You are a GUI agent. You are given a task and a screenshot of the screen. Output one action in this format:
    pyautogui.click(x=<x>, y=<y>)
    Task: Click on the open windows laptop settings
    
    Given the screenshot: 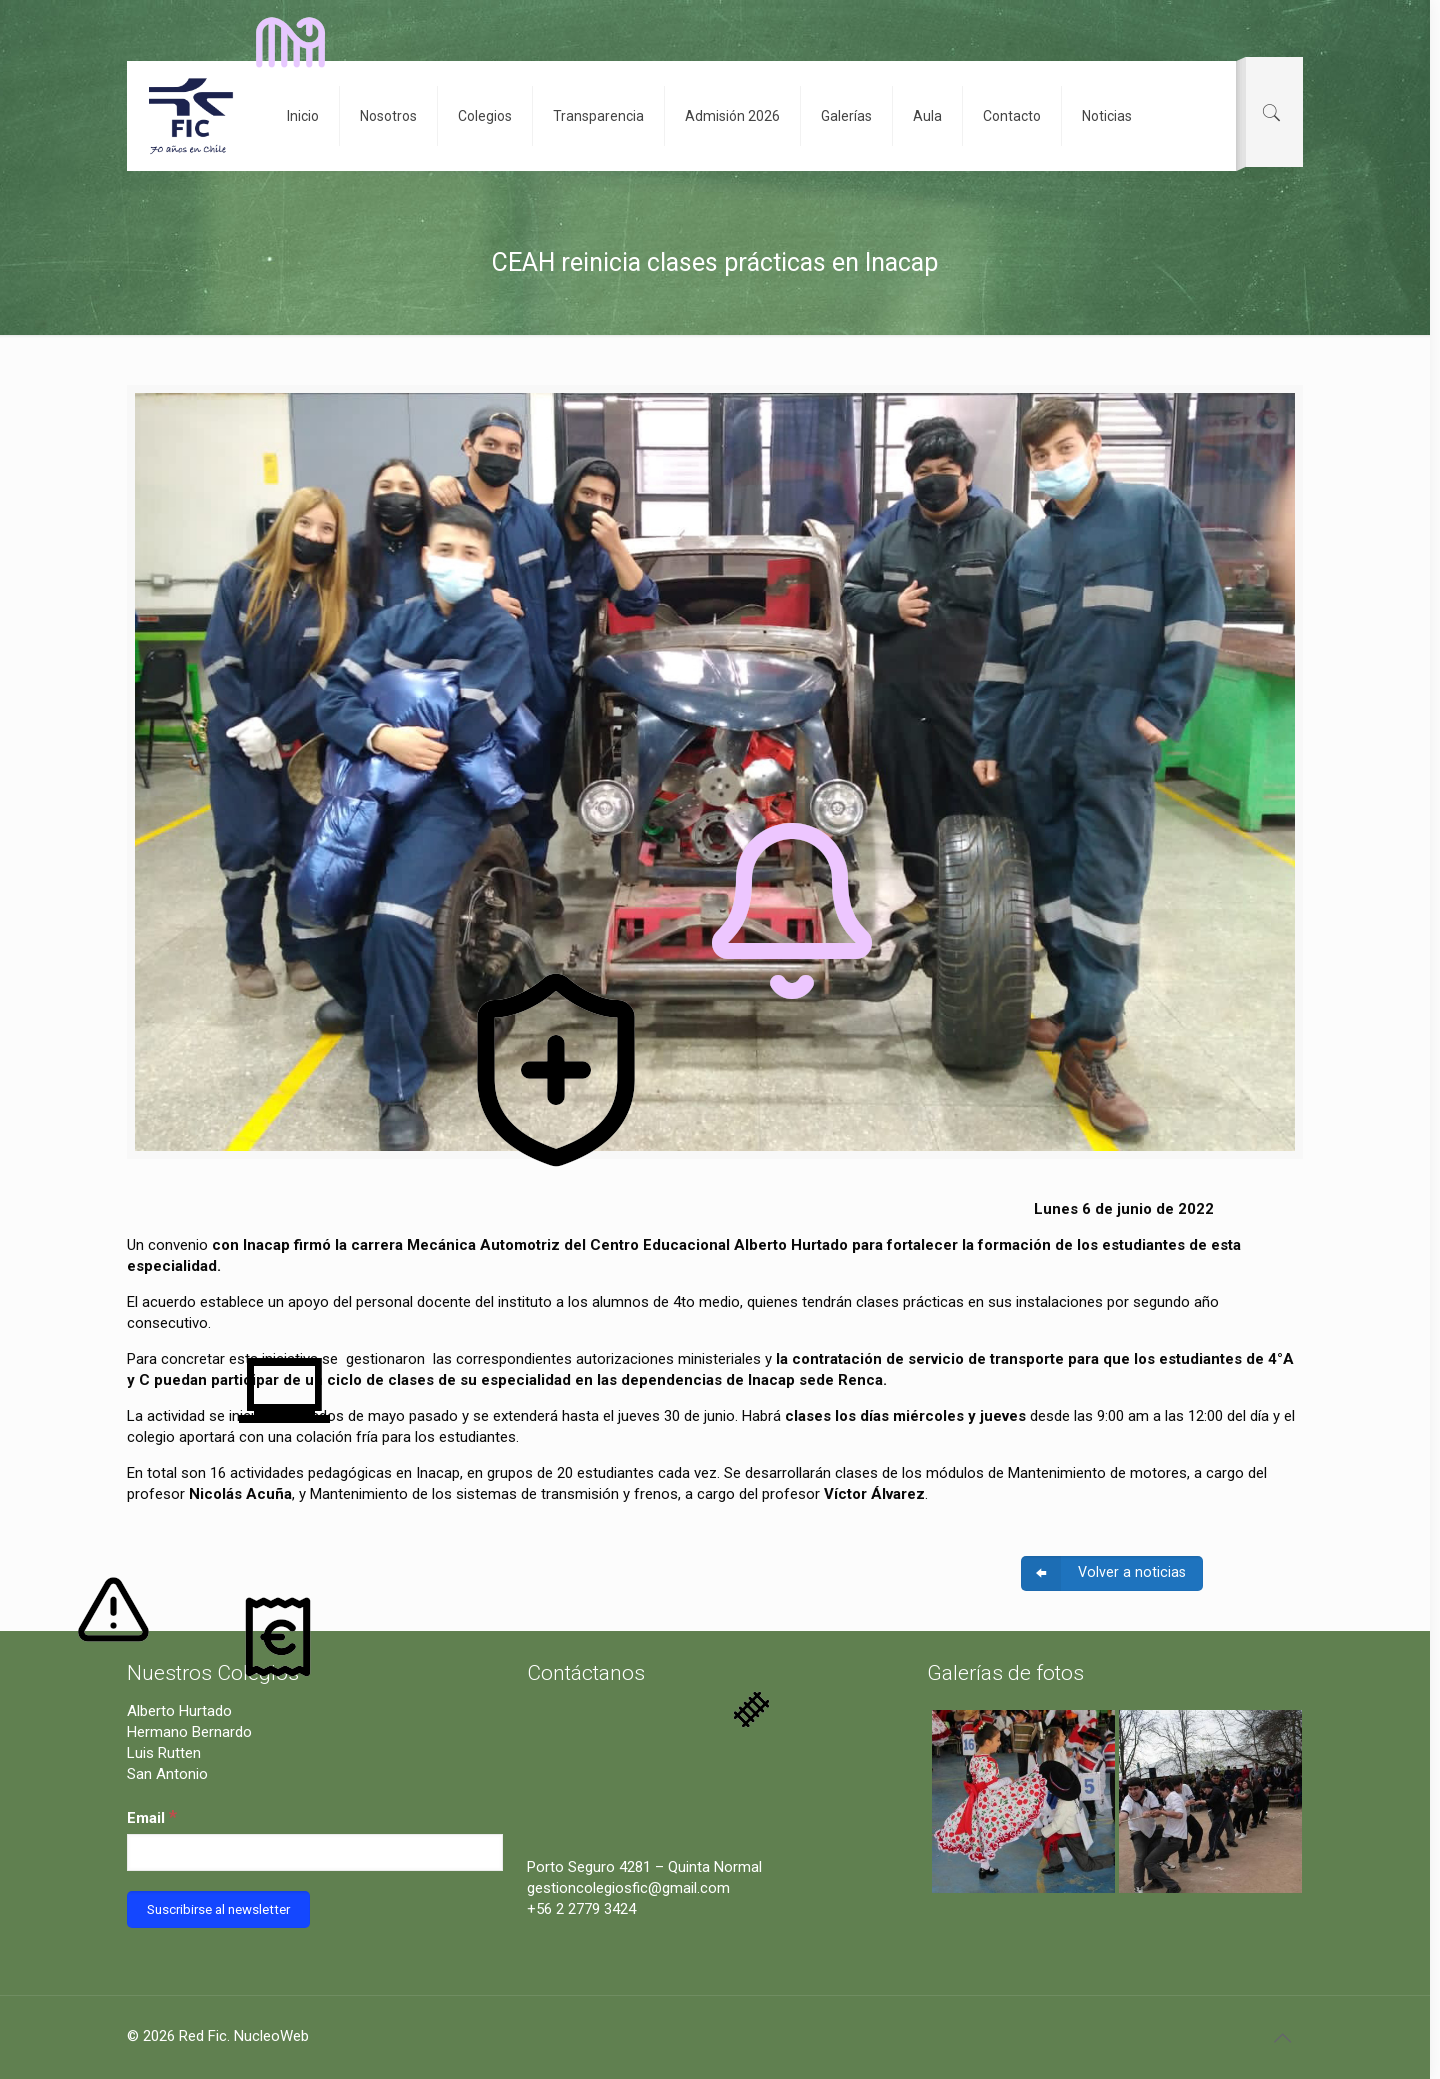 What is the action you would take?
    pyautogui.click(x=284, y=1392)
    